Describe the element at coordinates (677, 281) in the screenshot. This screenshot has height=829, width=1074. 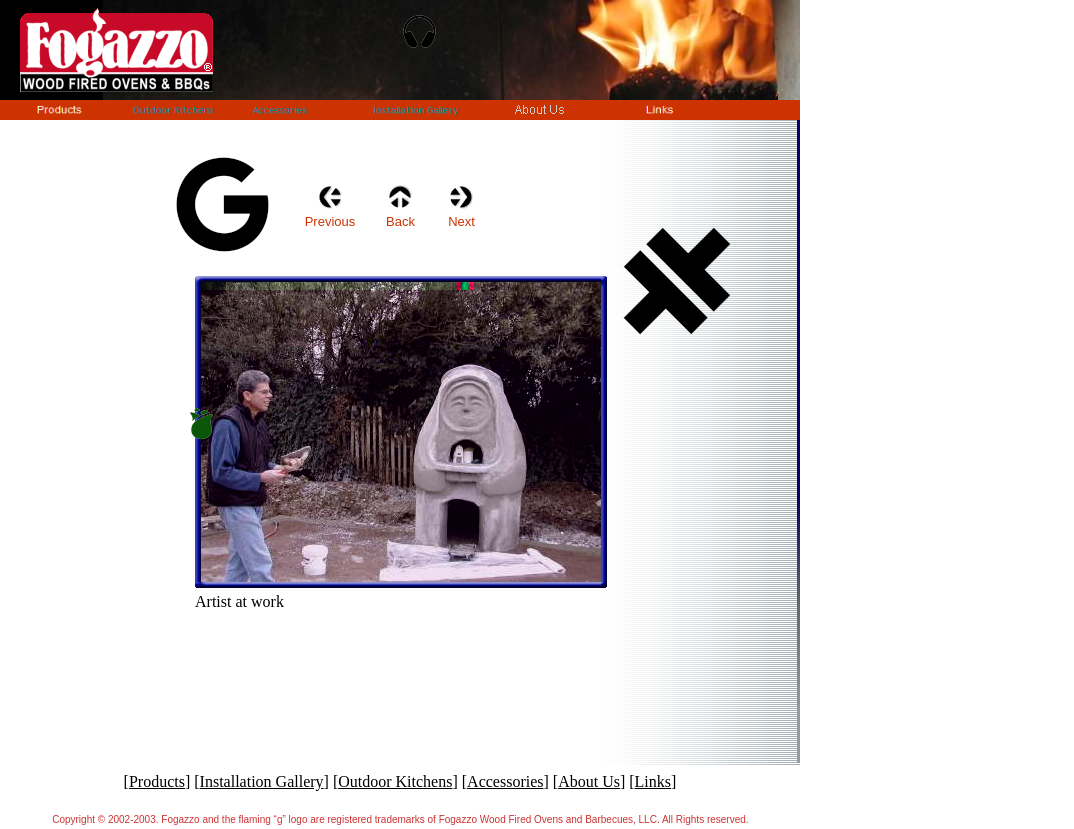
I see `capacitor framework logo` at that location.